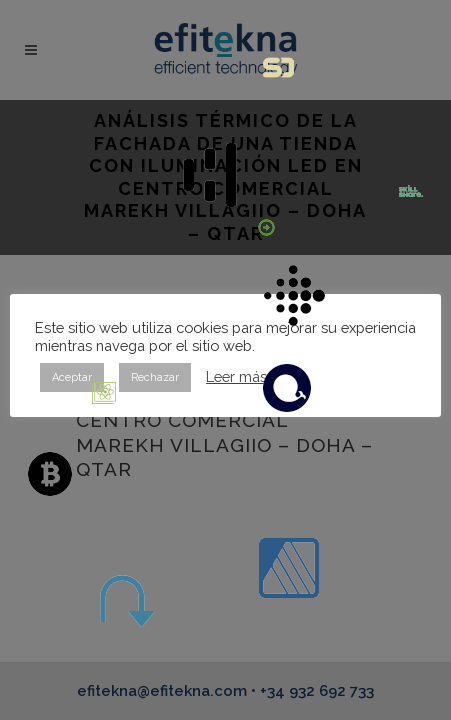 The image size is (451, 720). What do you see at coordinates (411, 191) in the screenshot?
I see `open the Skillshare app` at bounding box center [411, 191].